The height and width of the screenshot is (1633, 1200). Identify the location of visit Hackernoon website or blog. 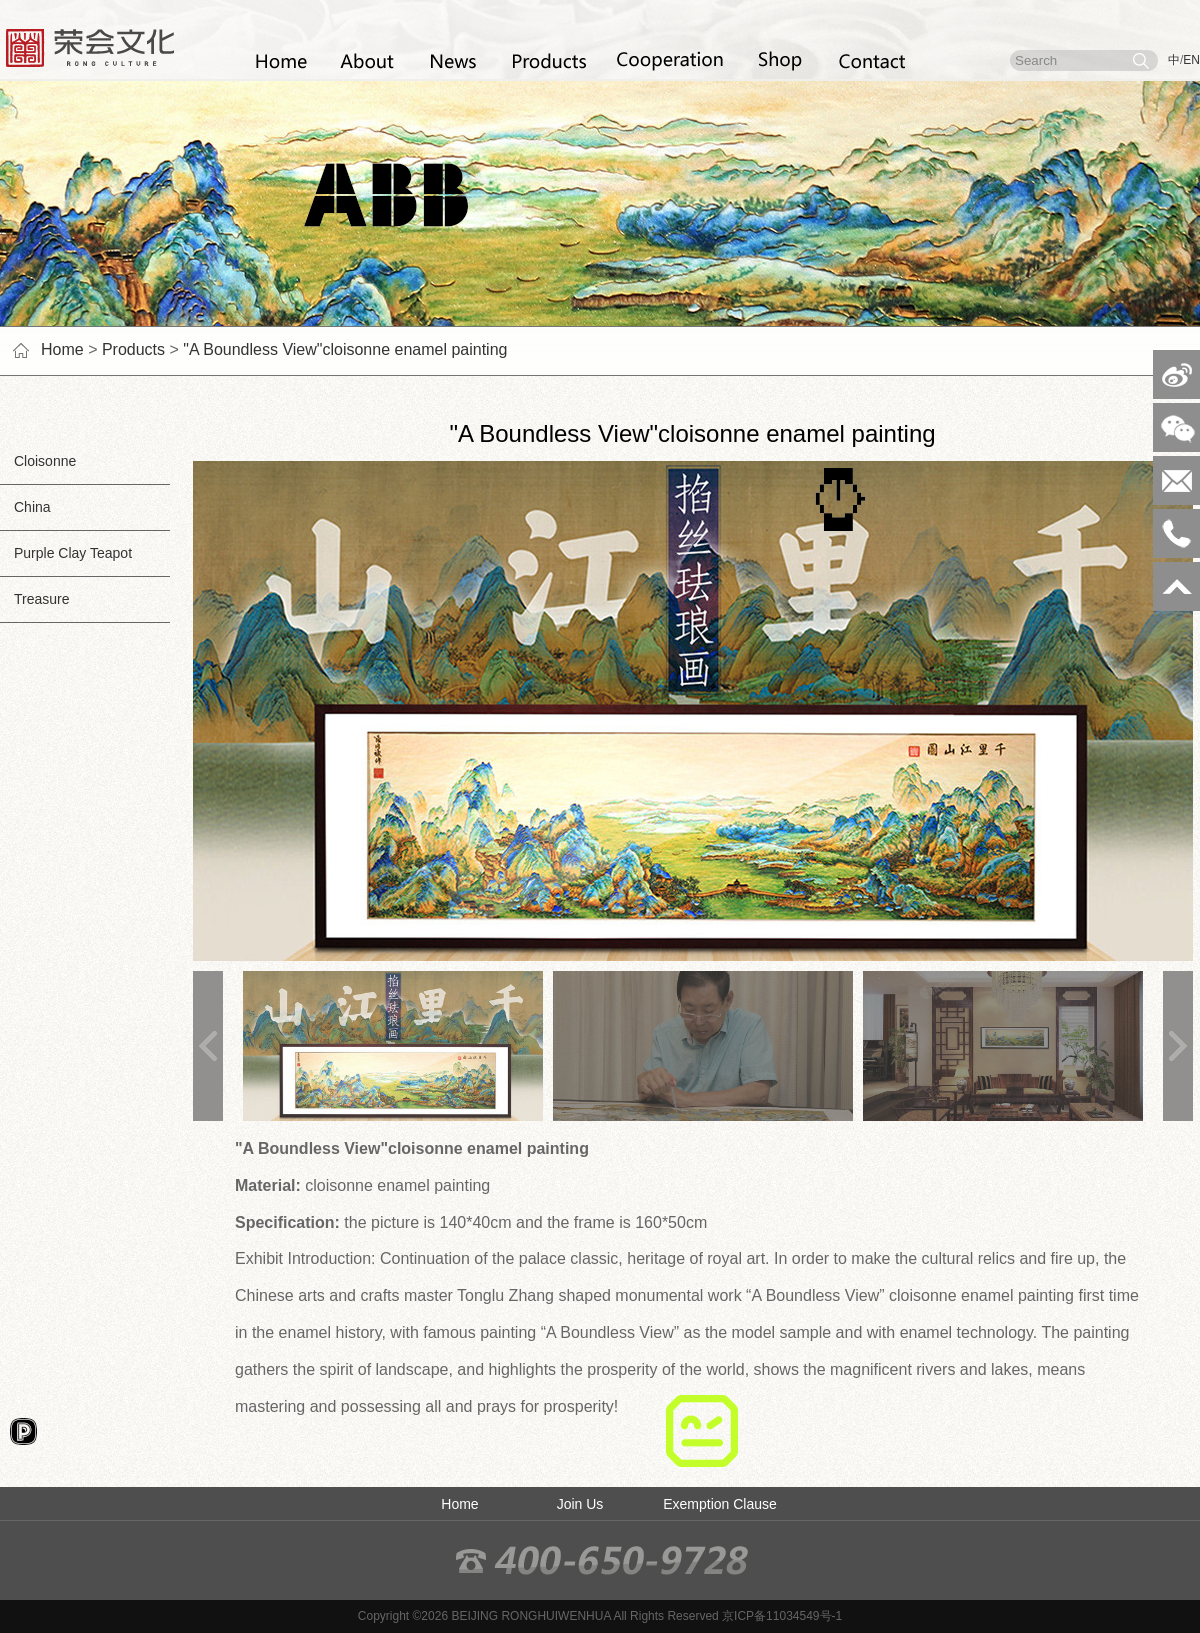
(840, 499).